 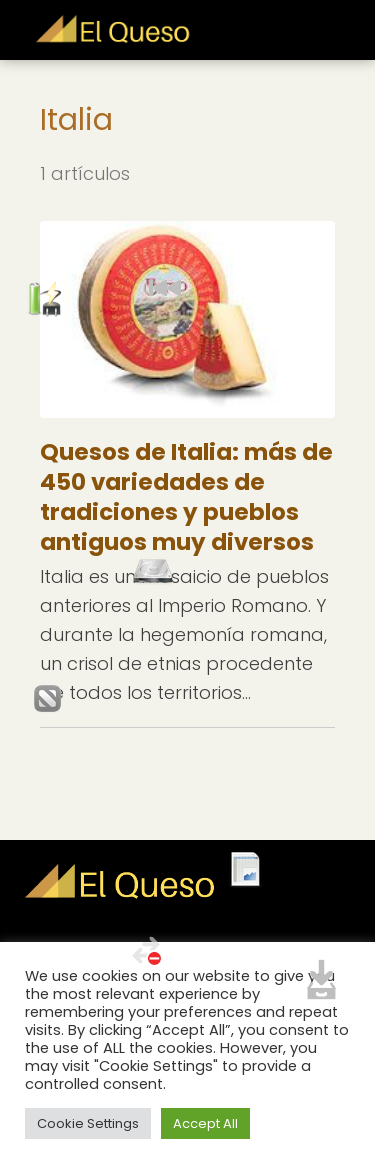 I want to click on skip to the previous track, so click(x=165, y=288).